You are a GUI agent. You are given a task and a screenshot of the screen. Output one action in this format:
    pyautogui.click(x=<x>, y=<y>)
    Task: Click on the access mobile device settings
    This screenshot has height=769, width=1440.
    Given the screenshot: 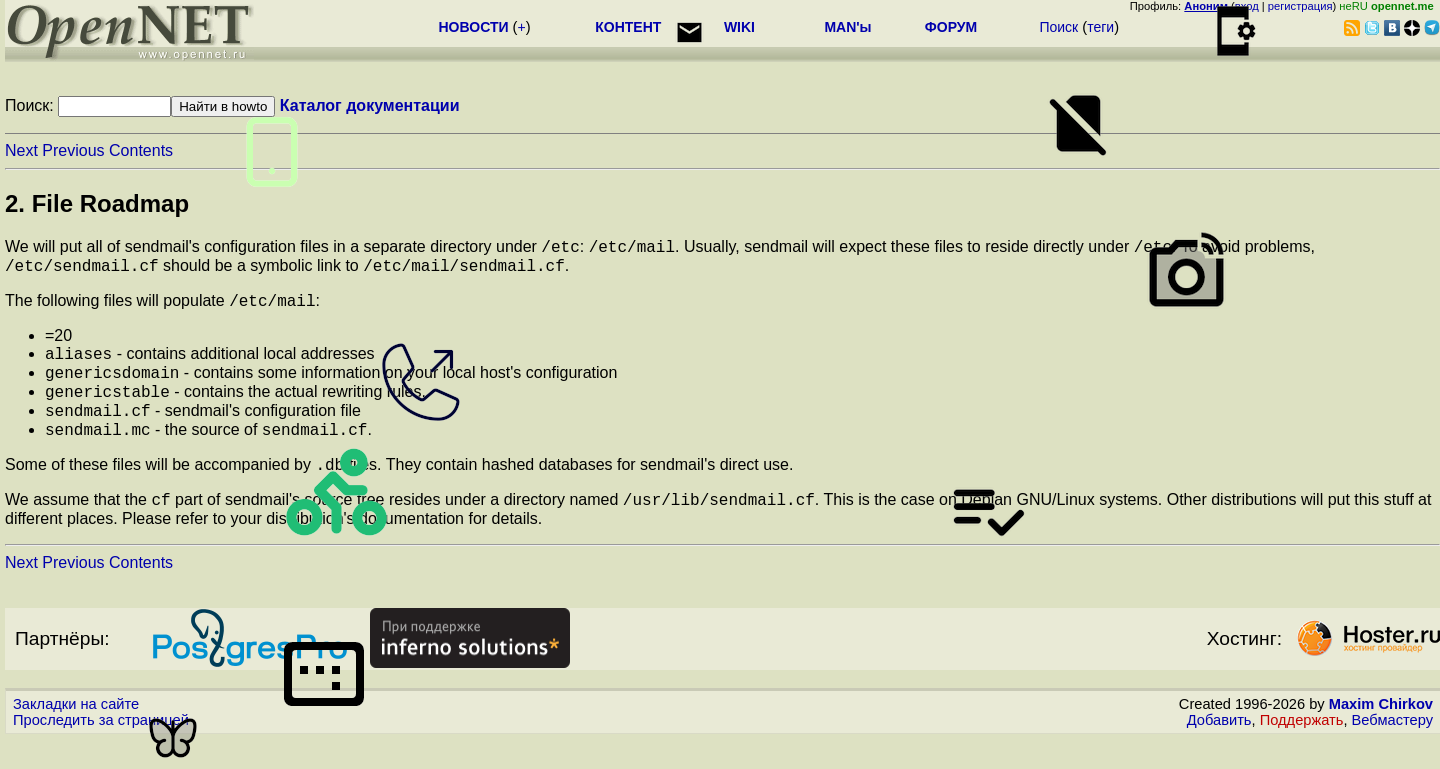 What is the action you would take?
    pyautogui.click(x=272, y=152)
    